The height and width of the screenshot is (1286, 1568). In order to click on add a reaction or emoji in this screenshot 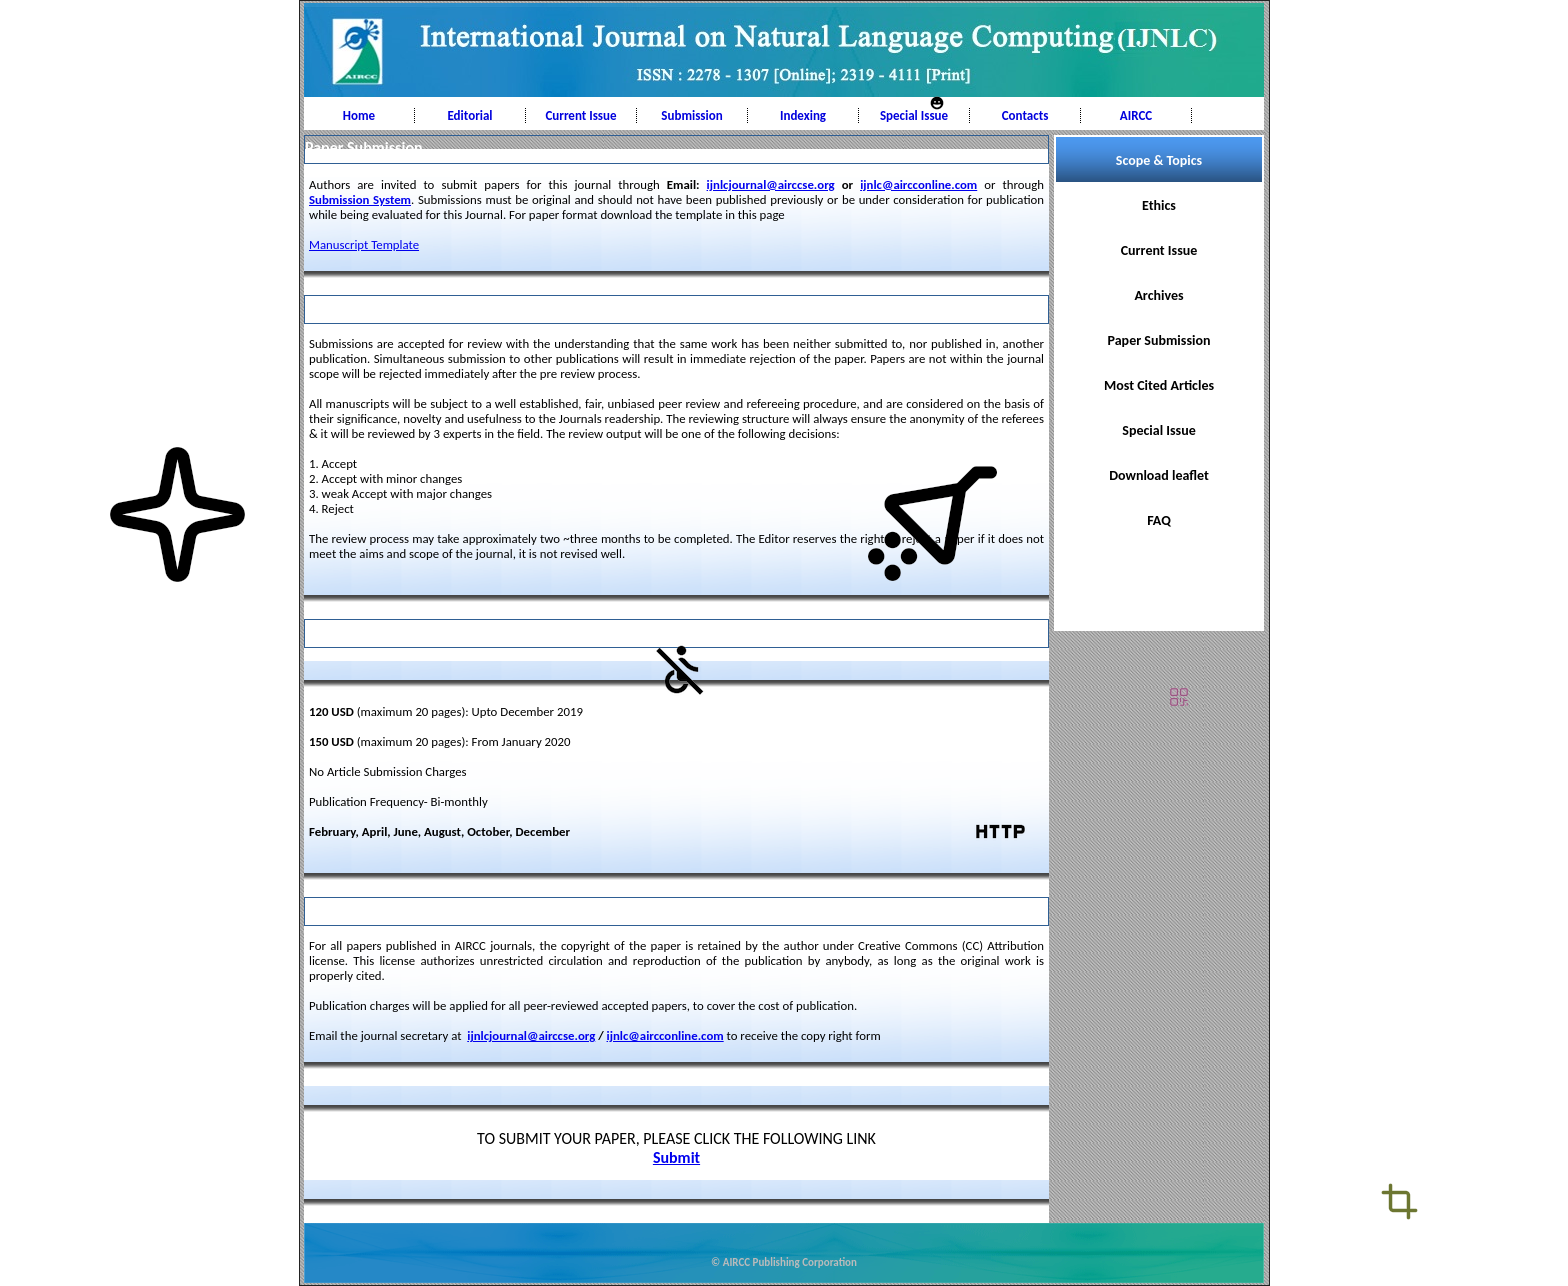, I will do `click(937, 103)`.